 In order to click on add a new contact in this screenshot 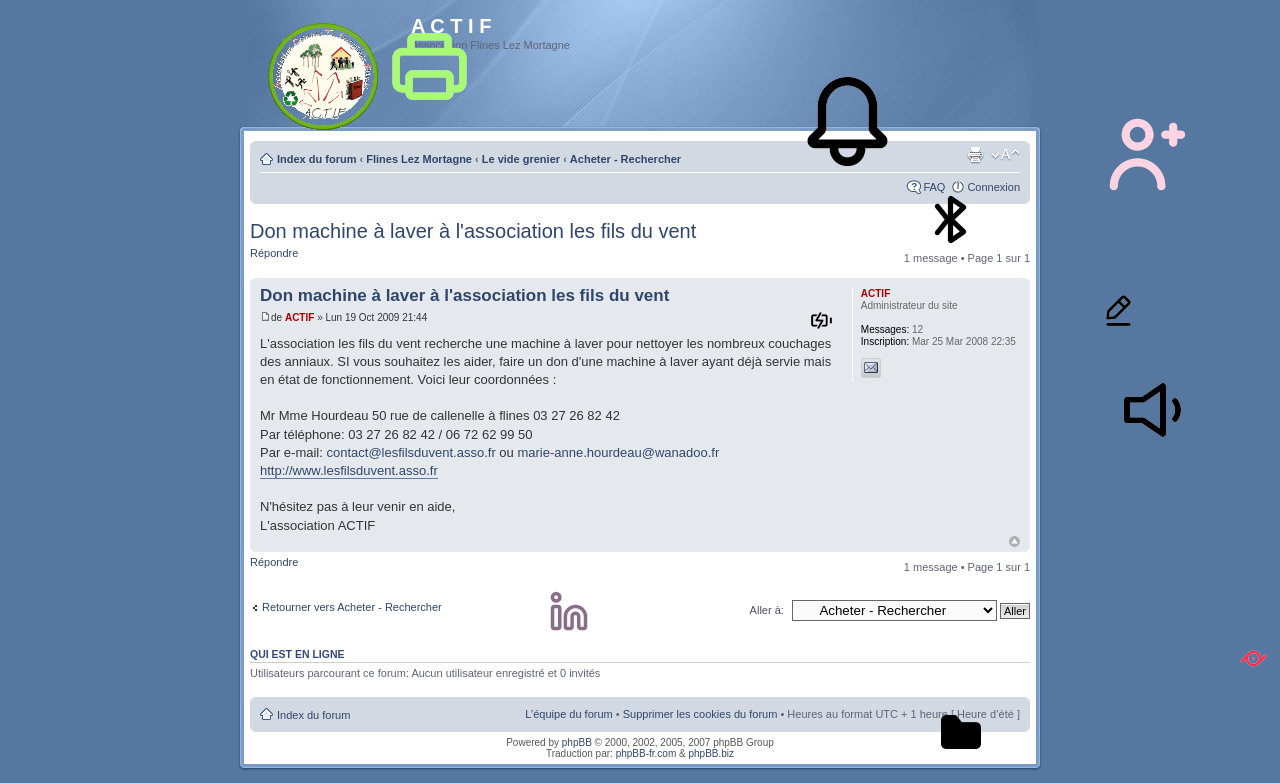, I will do `click(1145, 154)`.